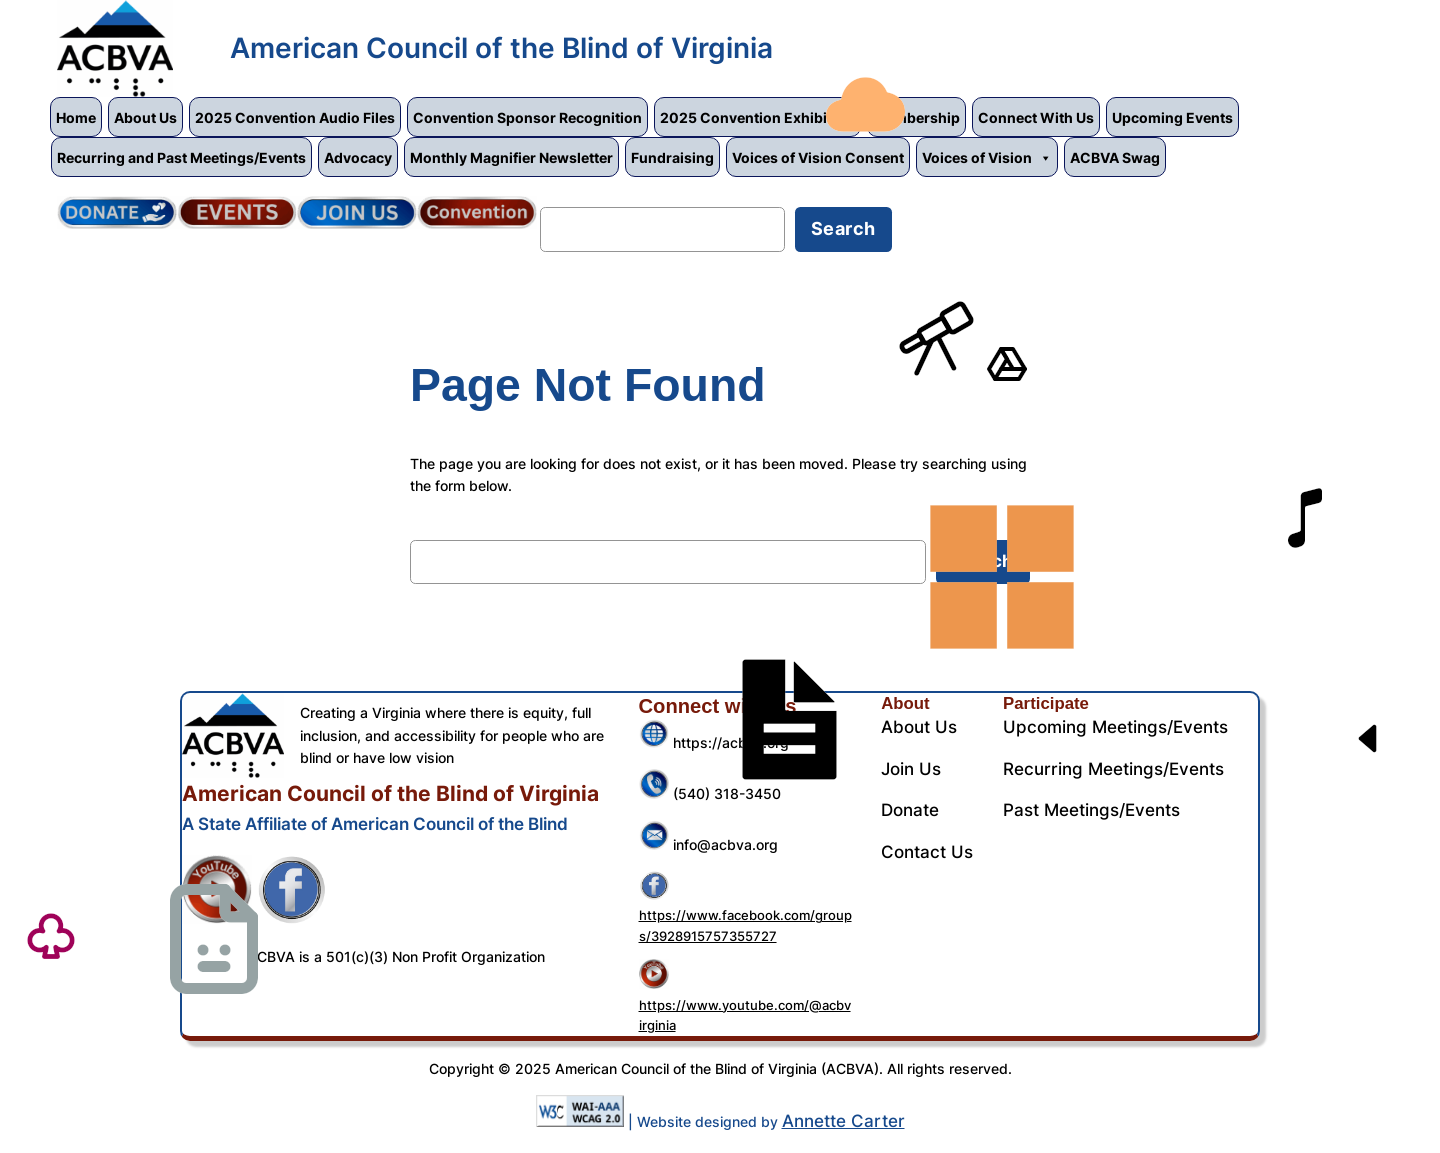 Image resolution: width=1440 pixels, height=1153 pixels. What do you see at coordinates (936, 338) in the screenshot?
I see `explore or discover new content` at bounding box center [936, 338].